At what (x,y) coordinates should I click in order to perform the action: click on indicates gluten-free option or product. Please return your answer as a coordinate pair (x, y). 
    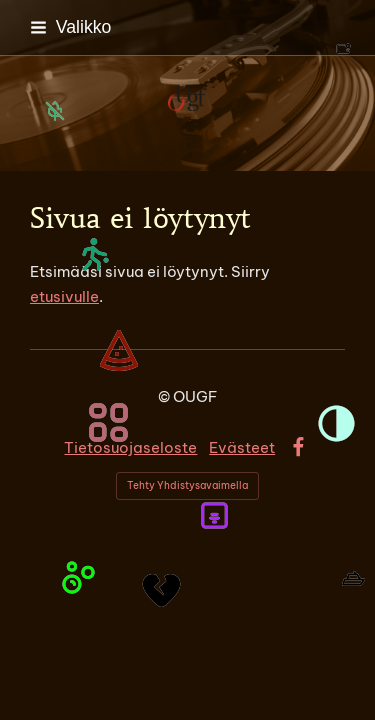
    Looking at the image, I should click on (55, 111).